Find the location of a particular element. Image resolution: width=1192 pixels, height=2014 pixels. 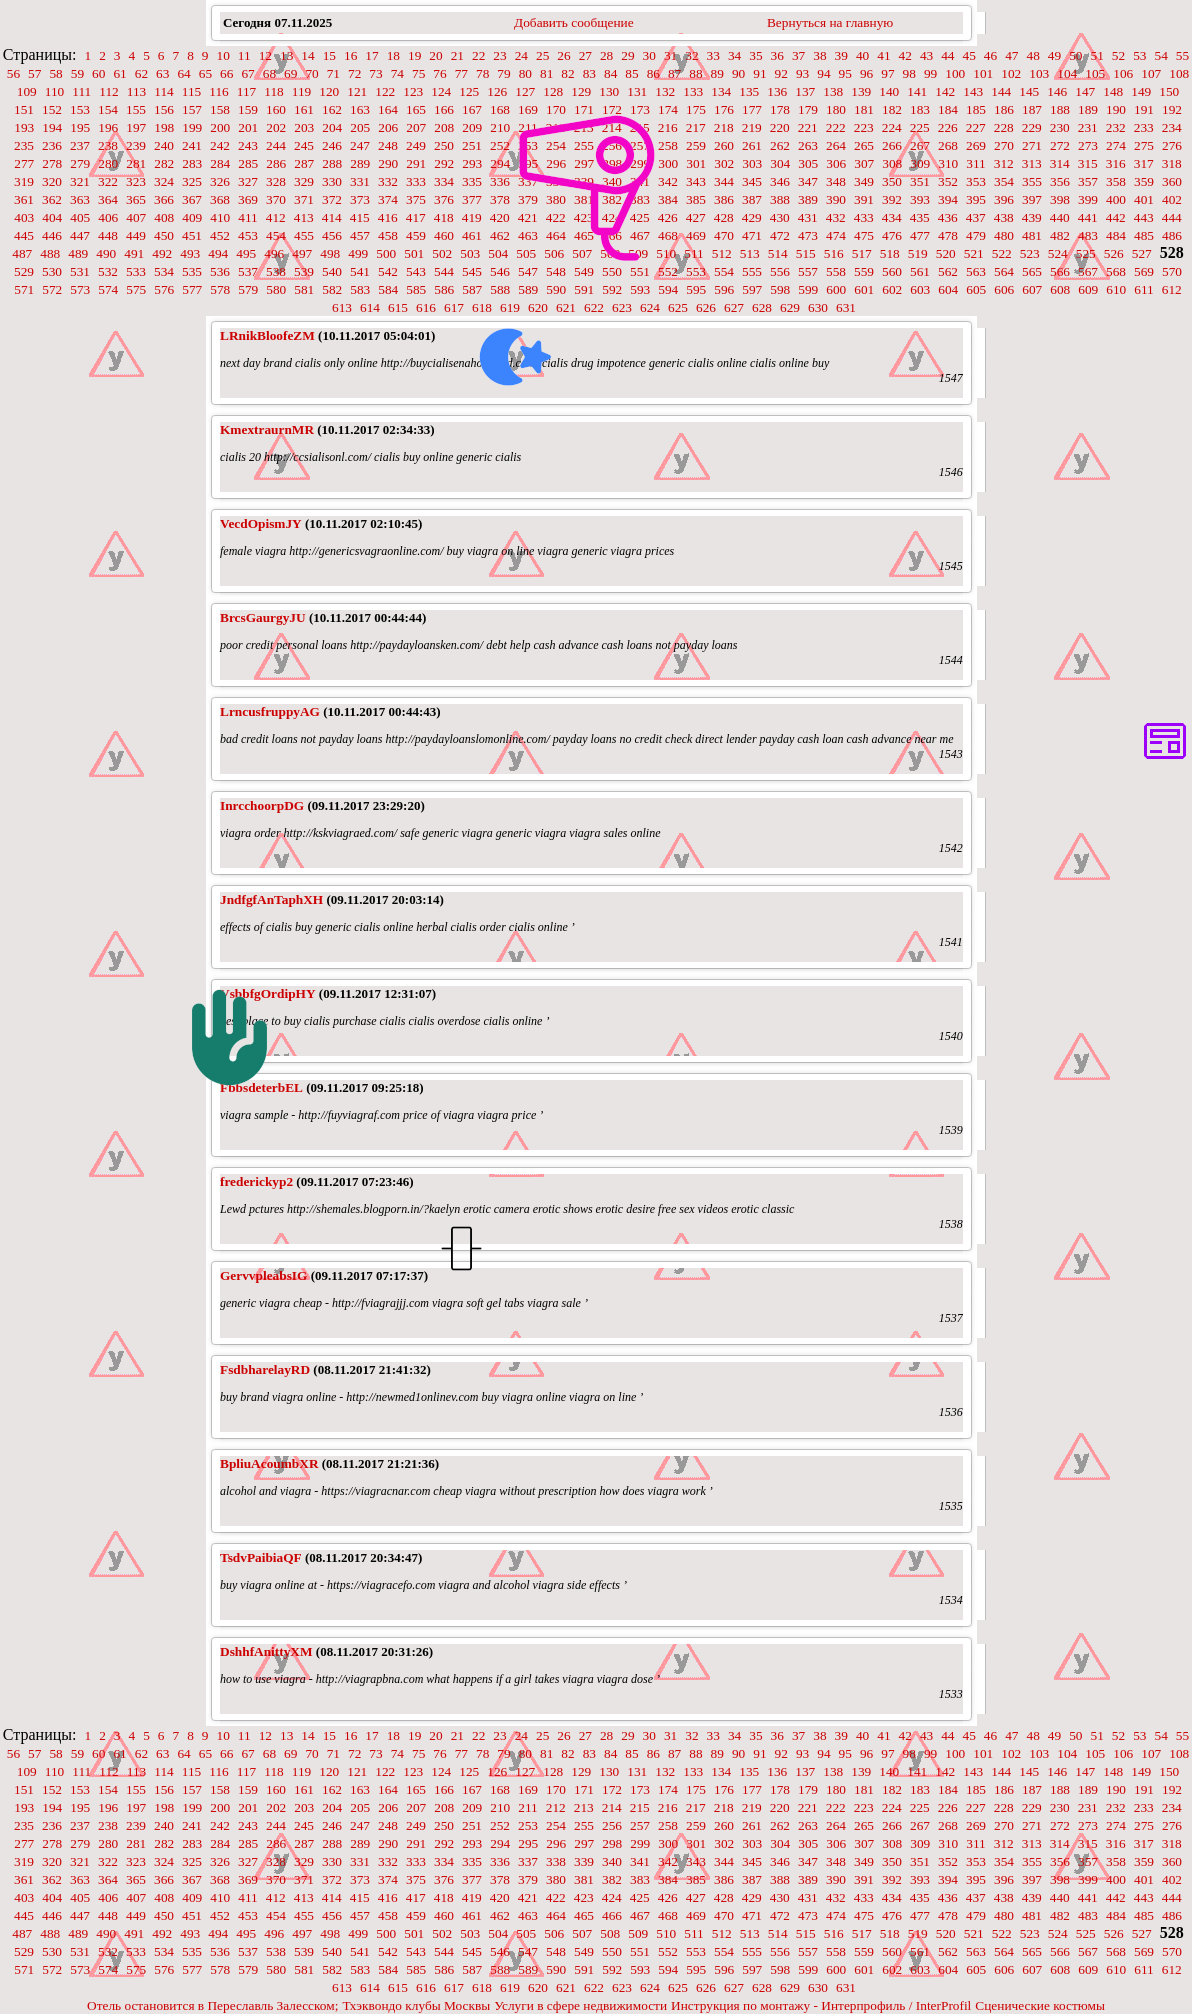

stop or halt an action is located at coordinates (229, 1037).